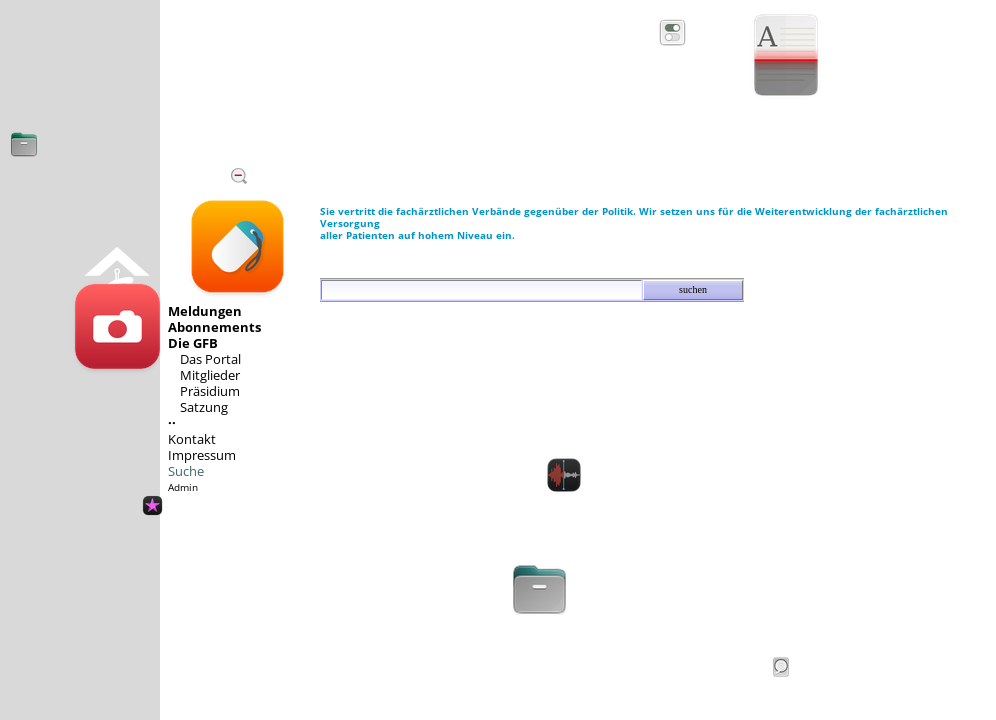 The width and height of the screenshot is (996, 720). What do you see at coordinates (786, 55) in the screenshot?
I see `open simple scan document scanner app` at bounding box center [786, 55].